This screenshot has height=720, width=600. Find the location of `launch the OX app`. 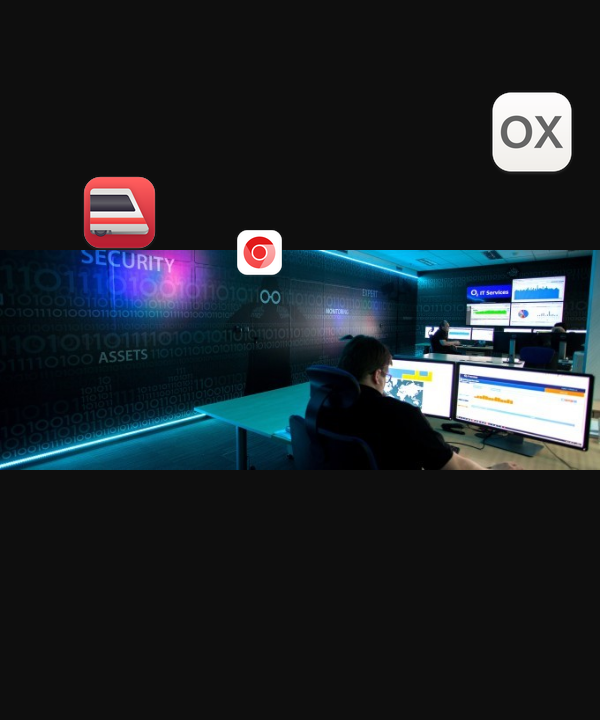

launch the OX app is located at coordinates (532, 132).